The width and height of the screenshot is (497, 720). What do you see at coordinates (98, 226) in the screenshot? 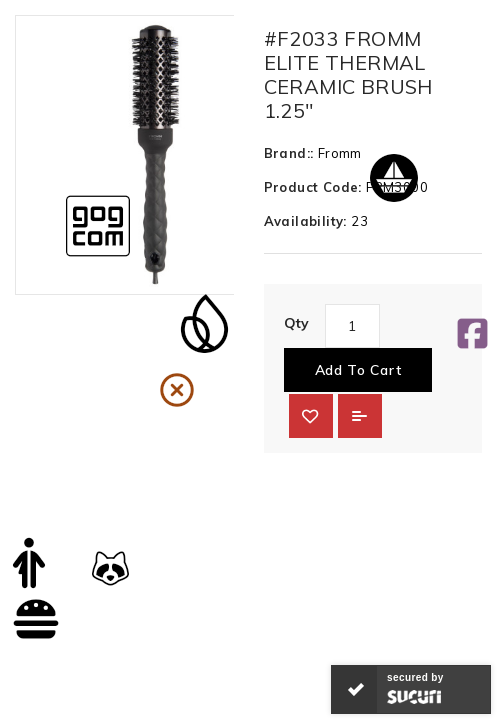
I see `visit the GOG.com game store` at bounding box center [98, 226].